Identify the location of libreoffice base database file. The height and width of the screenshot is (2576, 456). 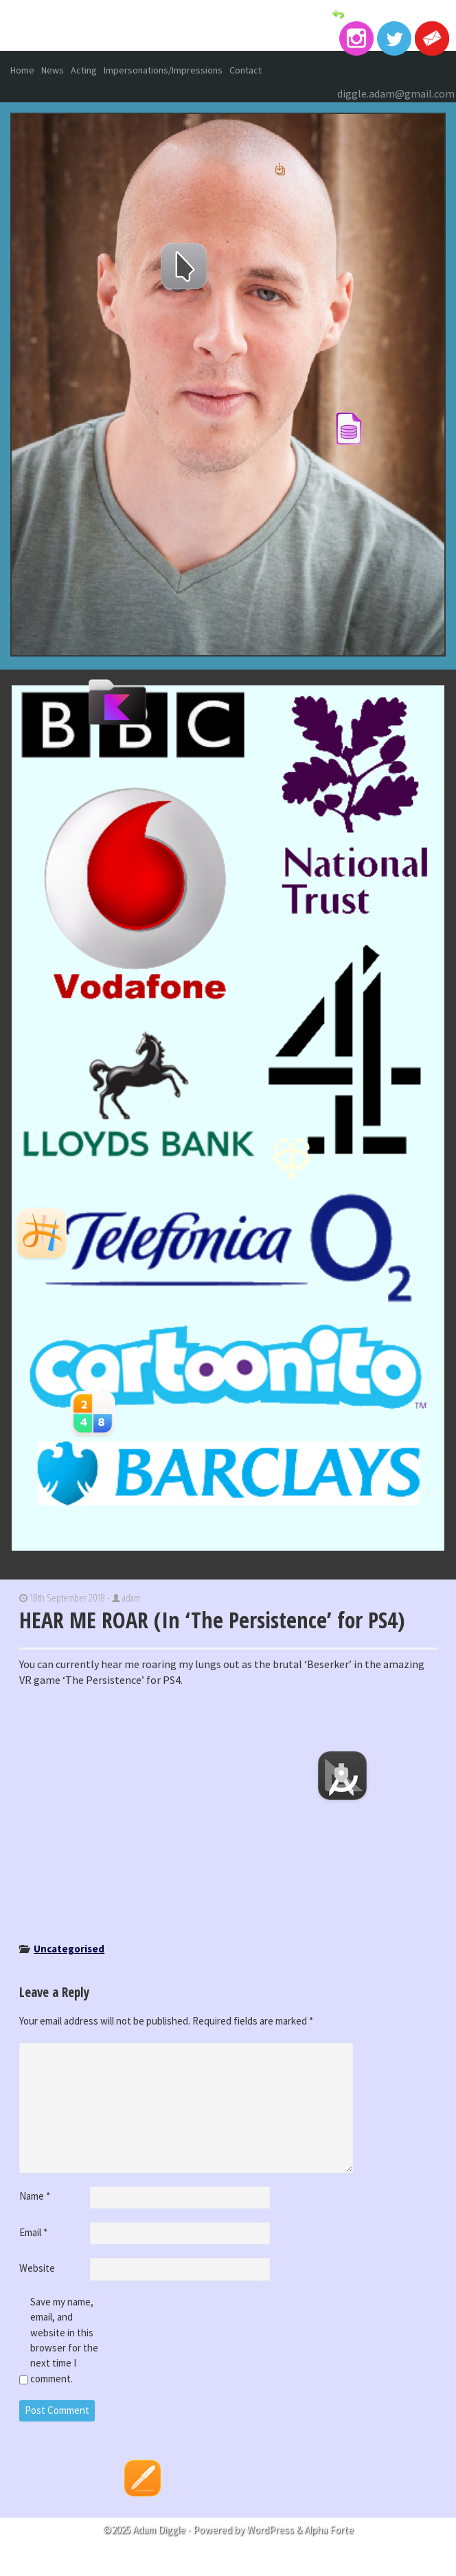
(349, 429).